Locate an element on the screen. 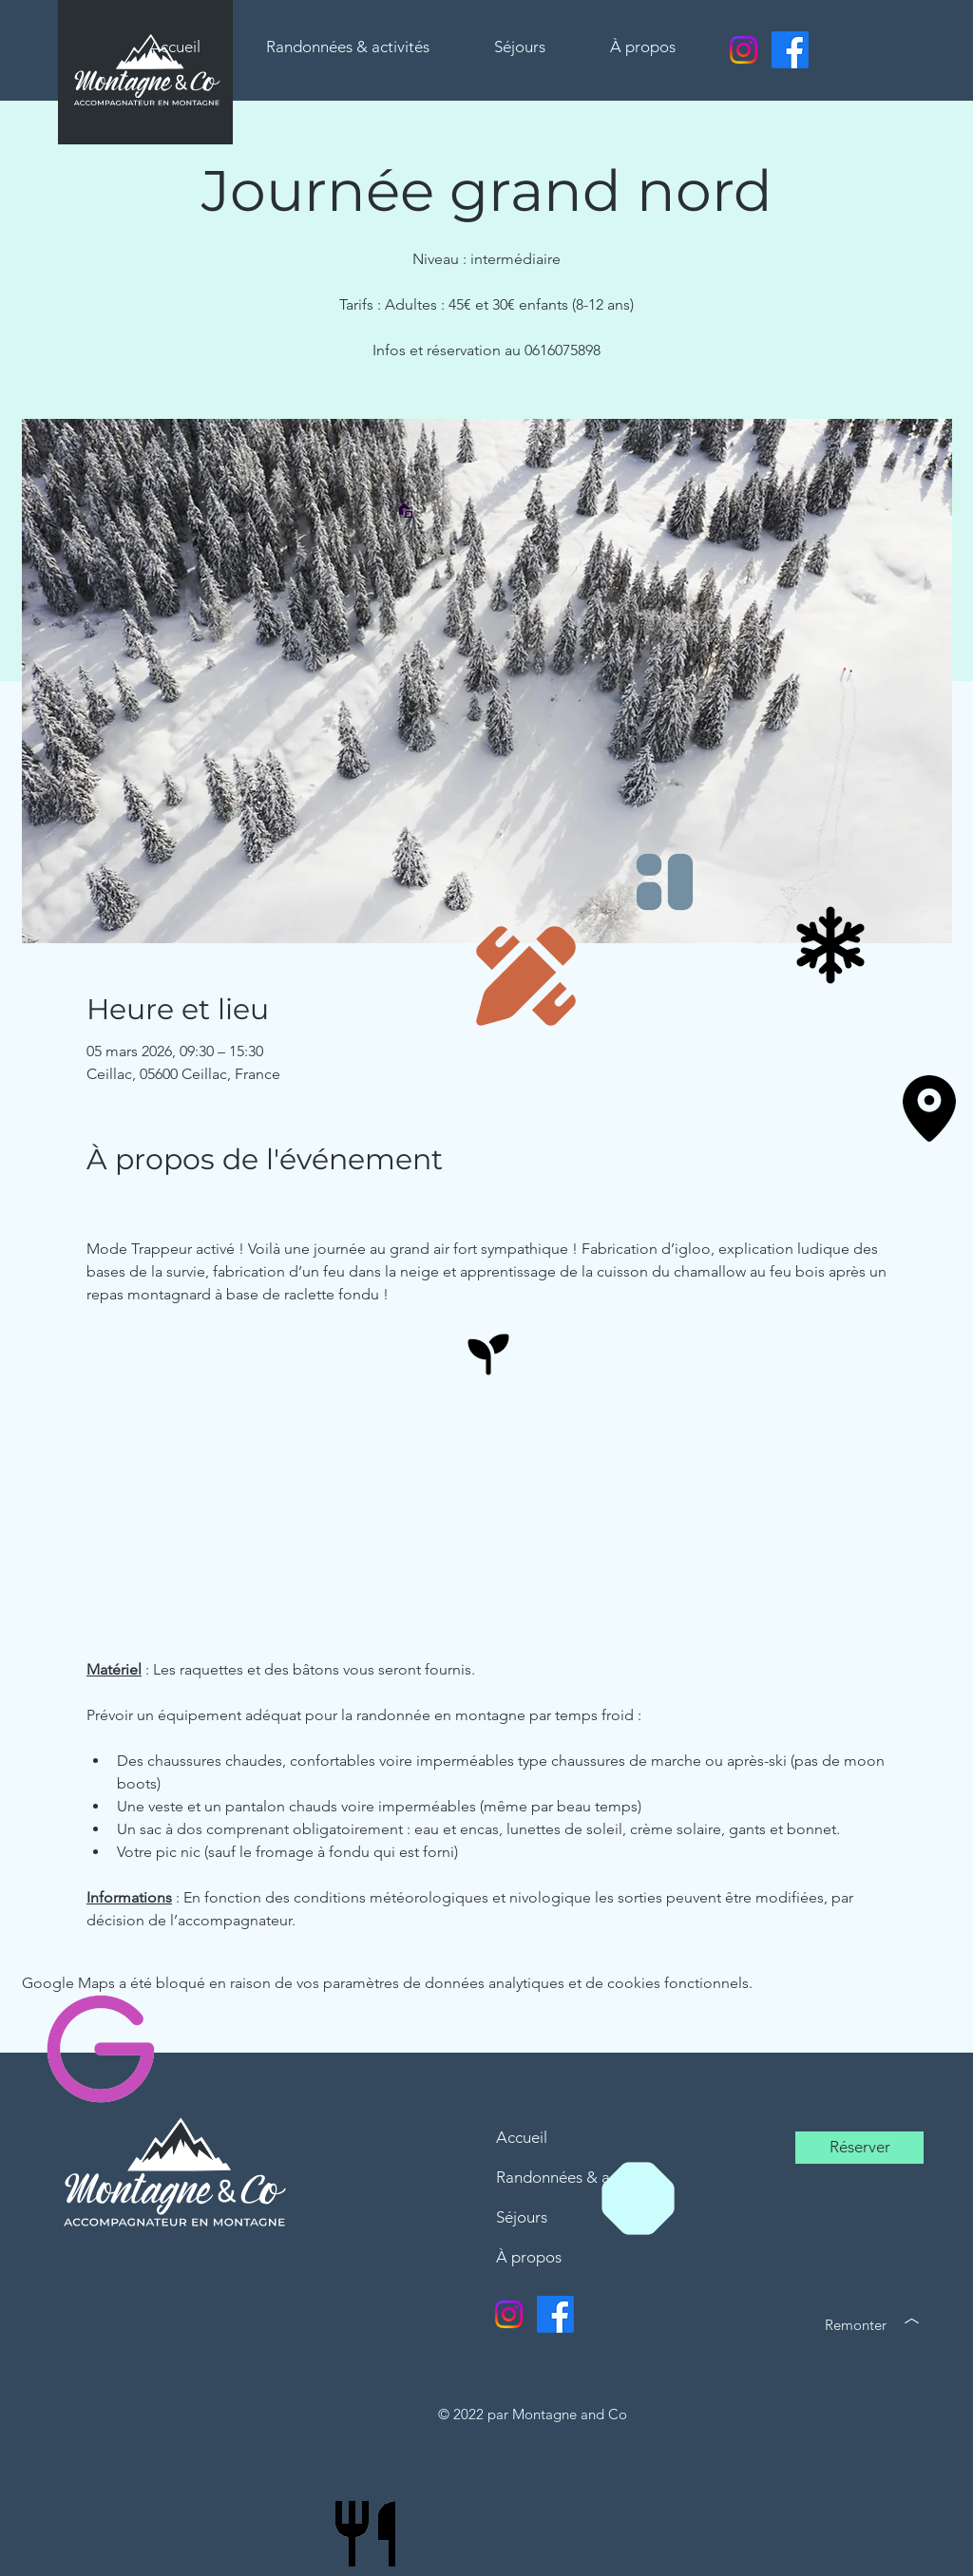 Image resolution: width=973 pixels, height=2576 pixels. access design or editing tools is located at coordinates (525, 975).